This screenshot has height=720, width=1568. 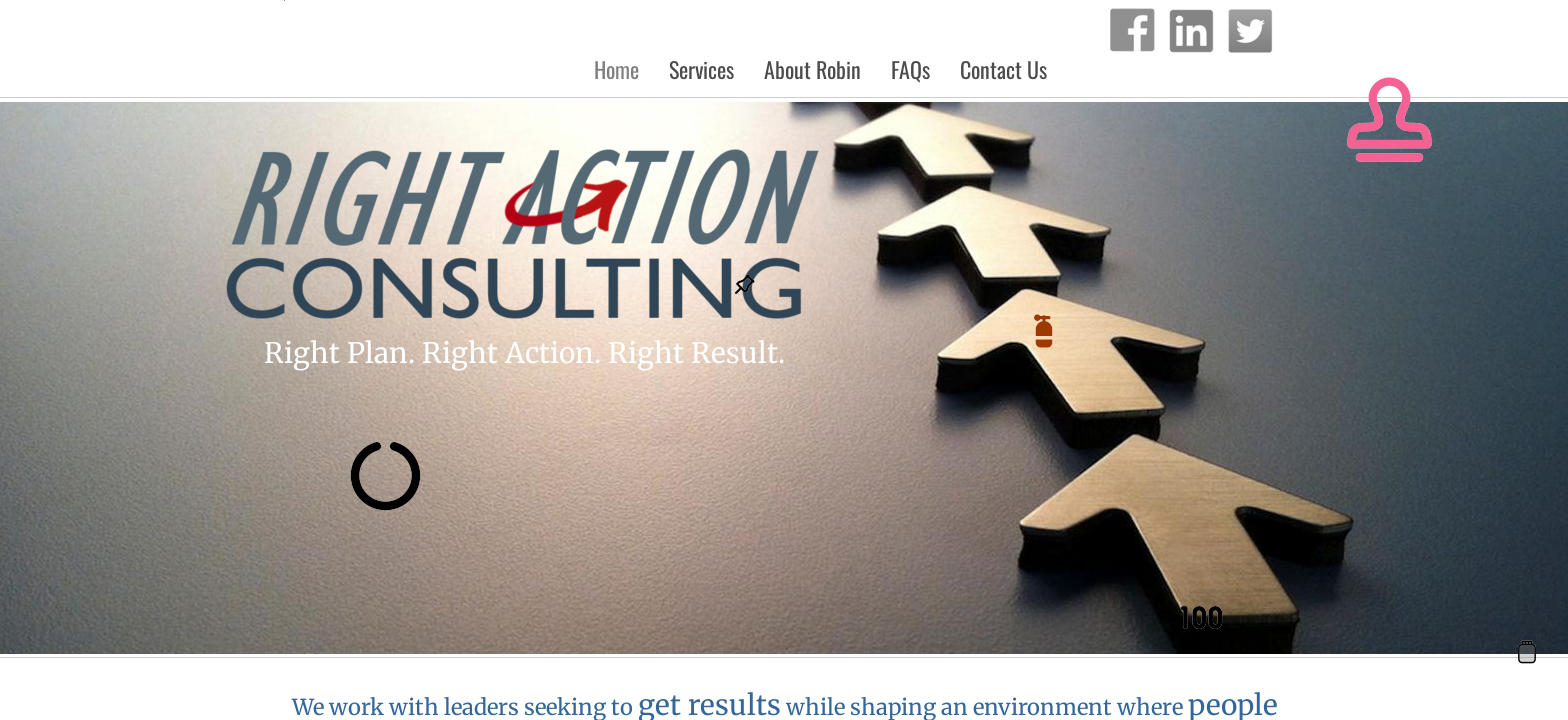 I want to click on pin item to keep it visible, so click(x=744, y=284).